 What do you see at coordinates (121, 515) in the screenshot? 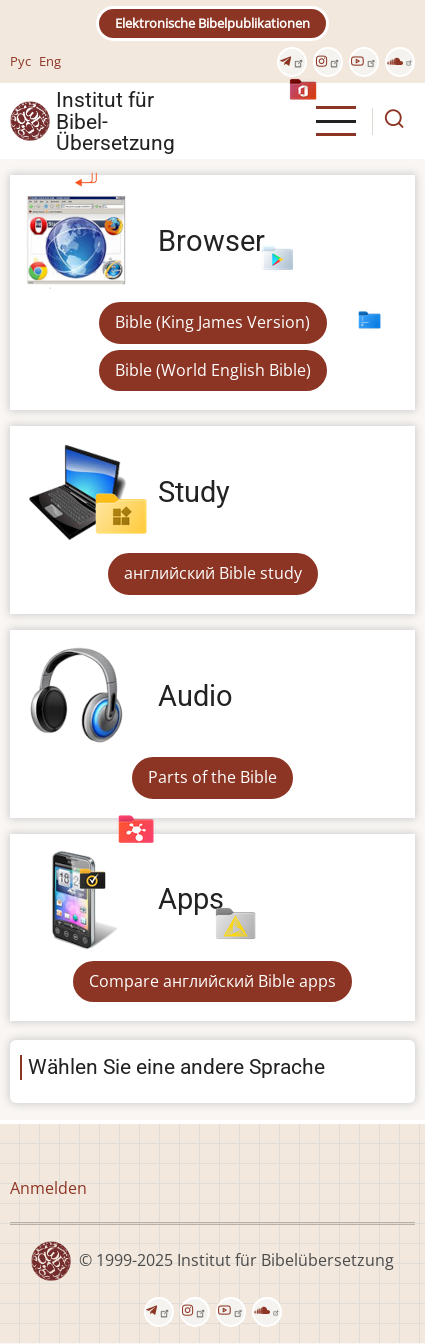
I see `open the apps folder` at bounding box center [121, 515].